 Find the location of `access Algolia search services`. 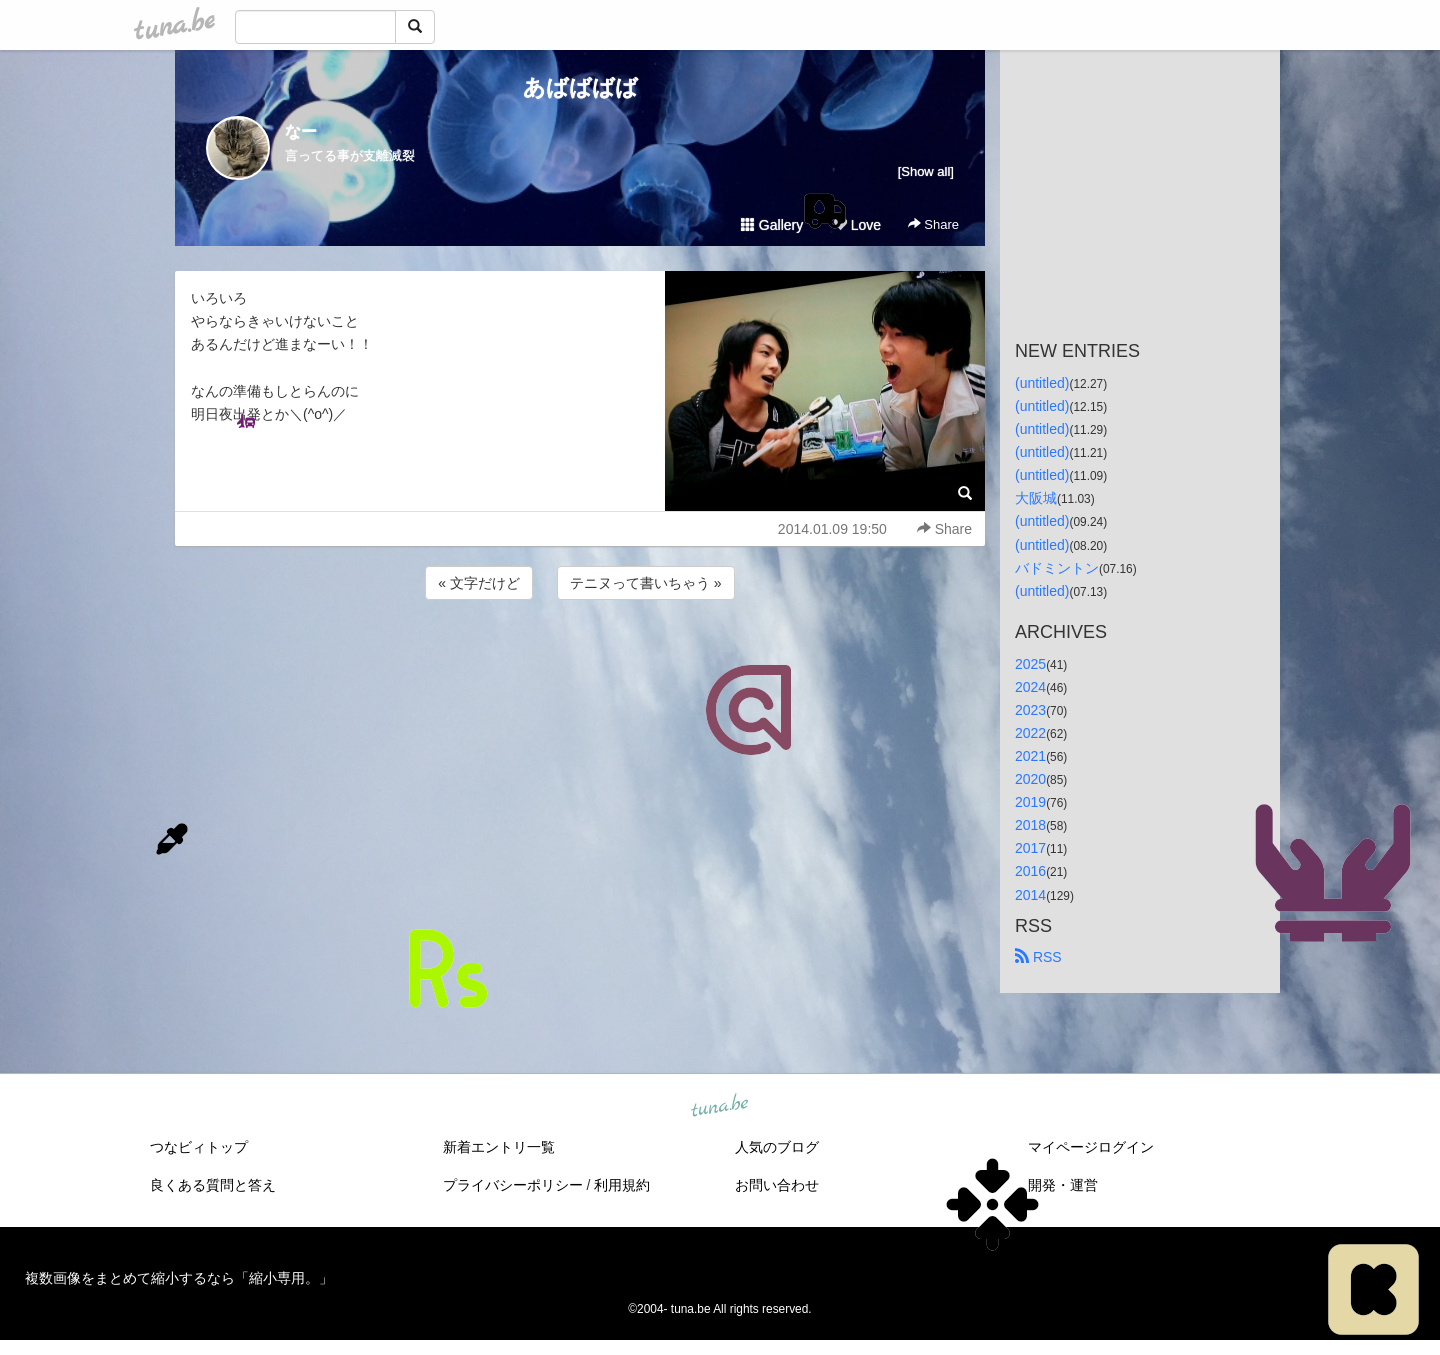

access Algolia search services is located at coordinates (751, 710).